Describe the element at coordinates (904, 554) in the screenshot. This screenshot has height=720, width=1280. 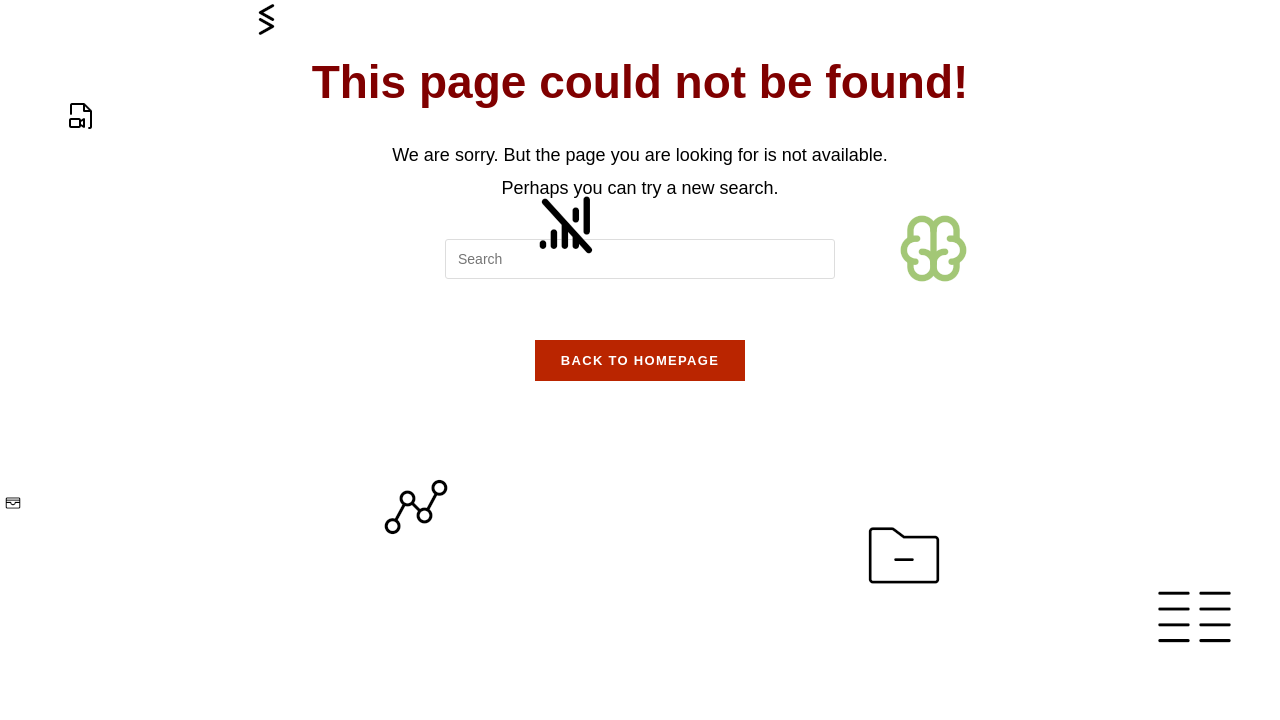
I see `remove a folder` at that location.